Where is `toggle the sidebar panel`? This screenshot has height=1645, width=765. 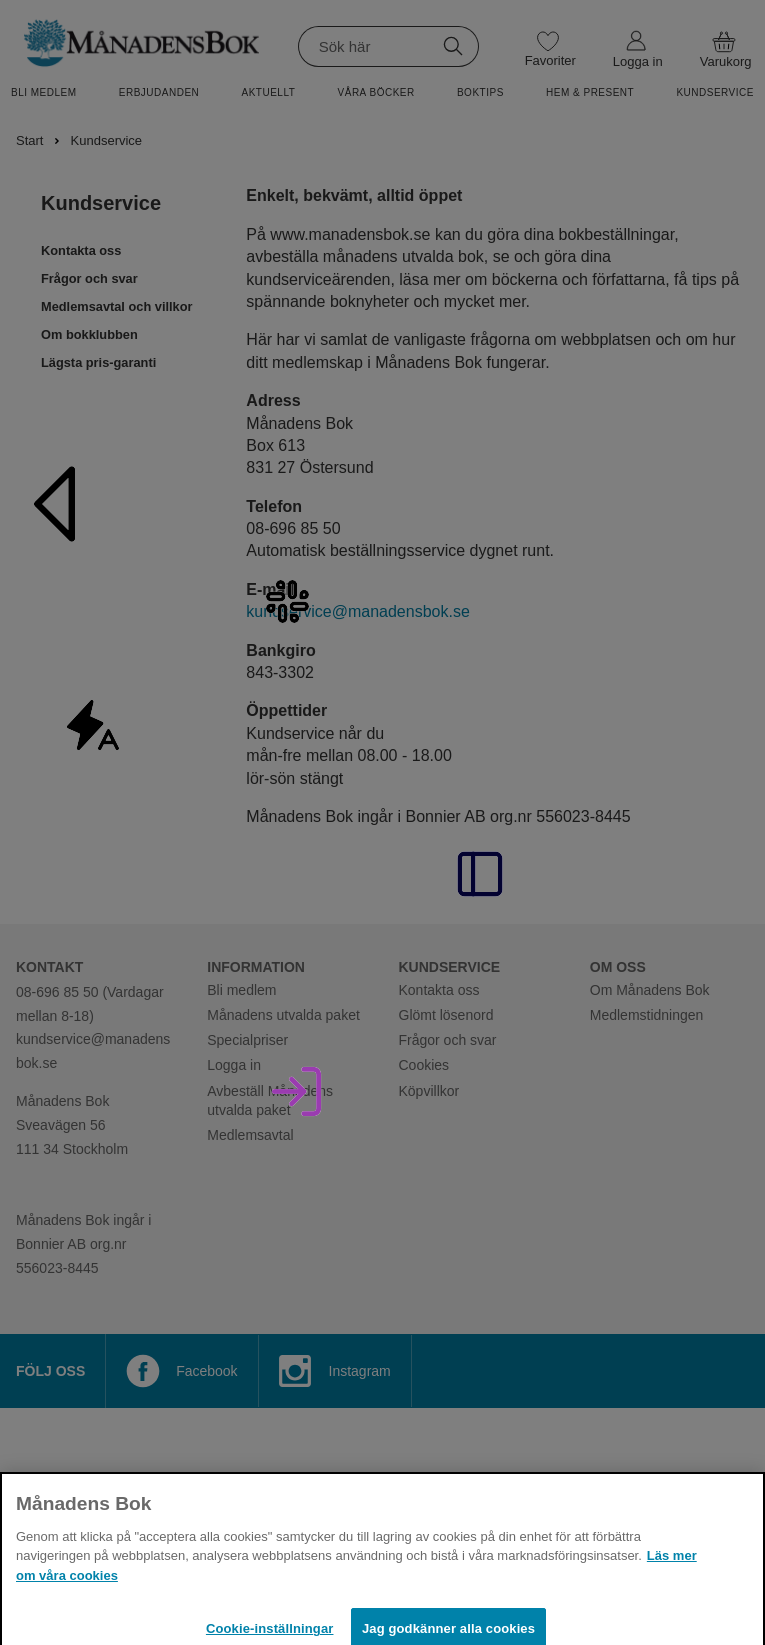
toggle the sidebar panel is located at coordinates (480, 874).